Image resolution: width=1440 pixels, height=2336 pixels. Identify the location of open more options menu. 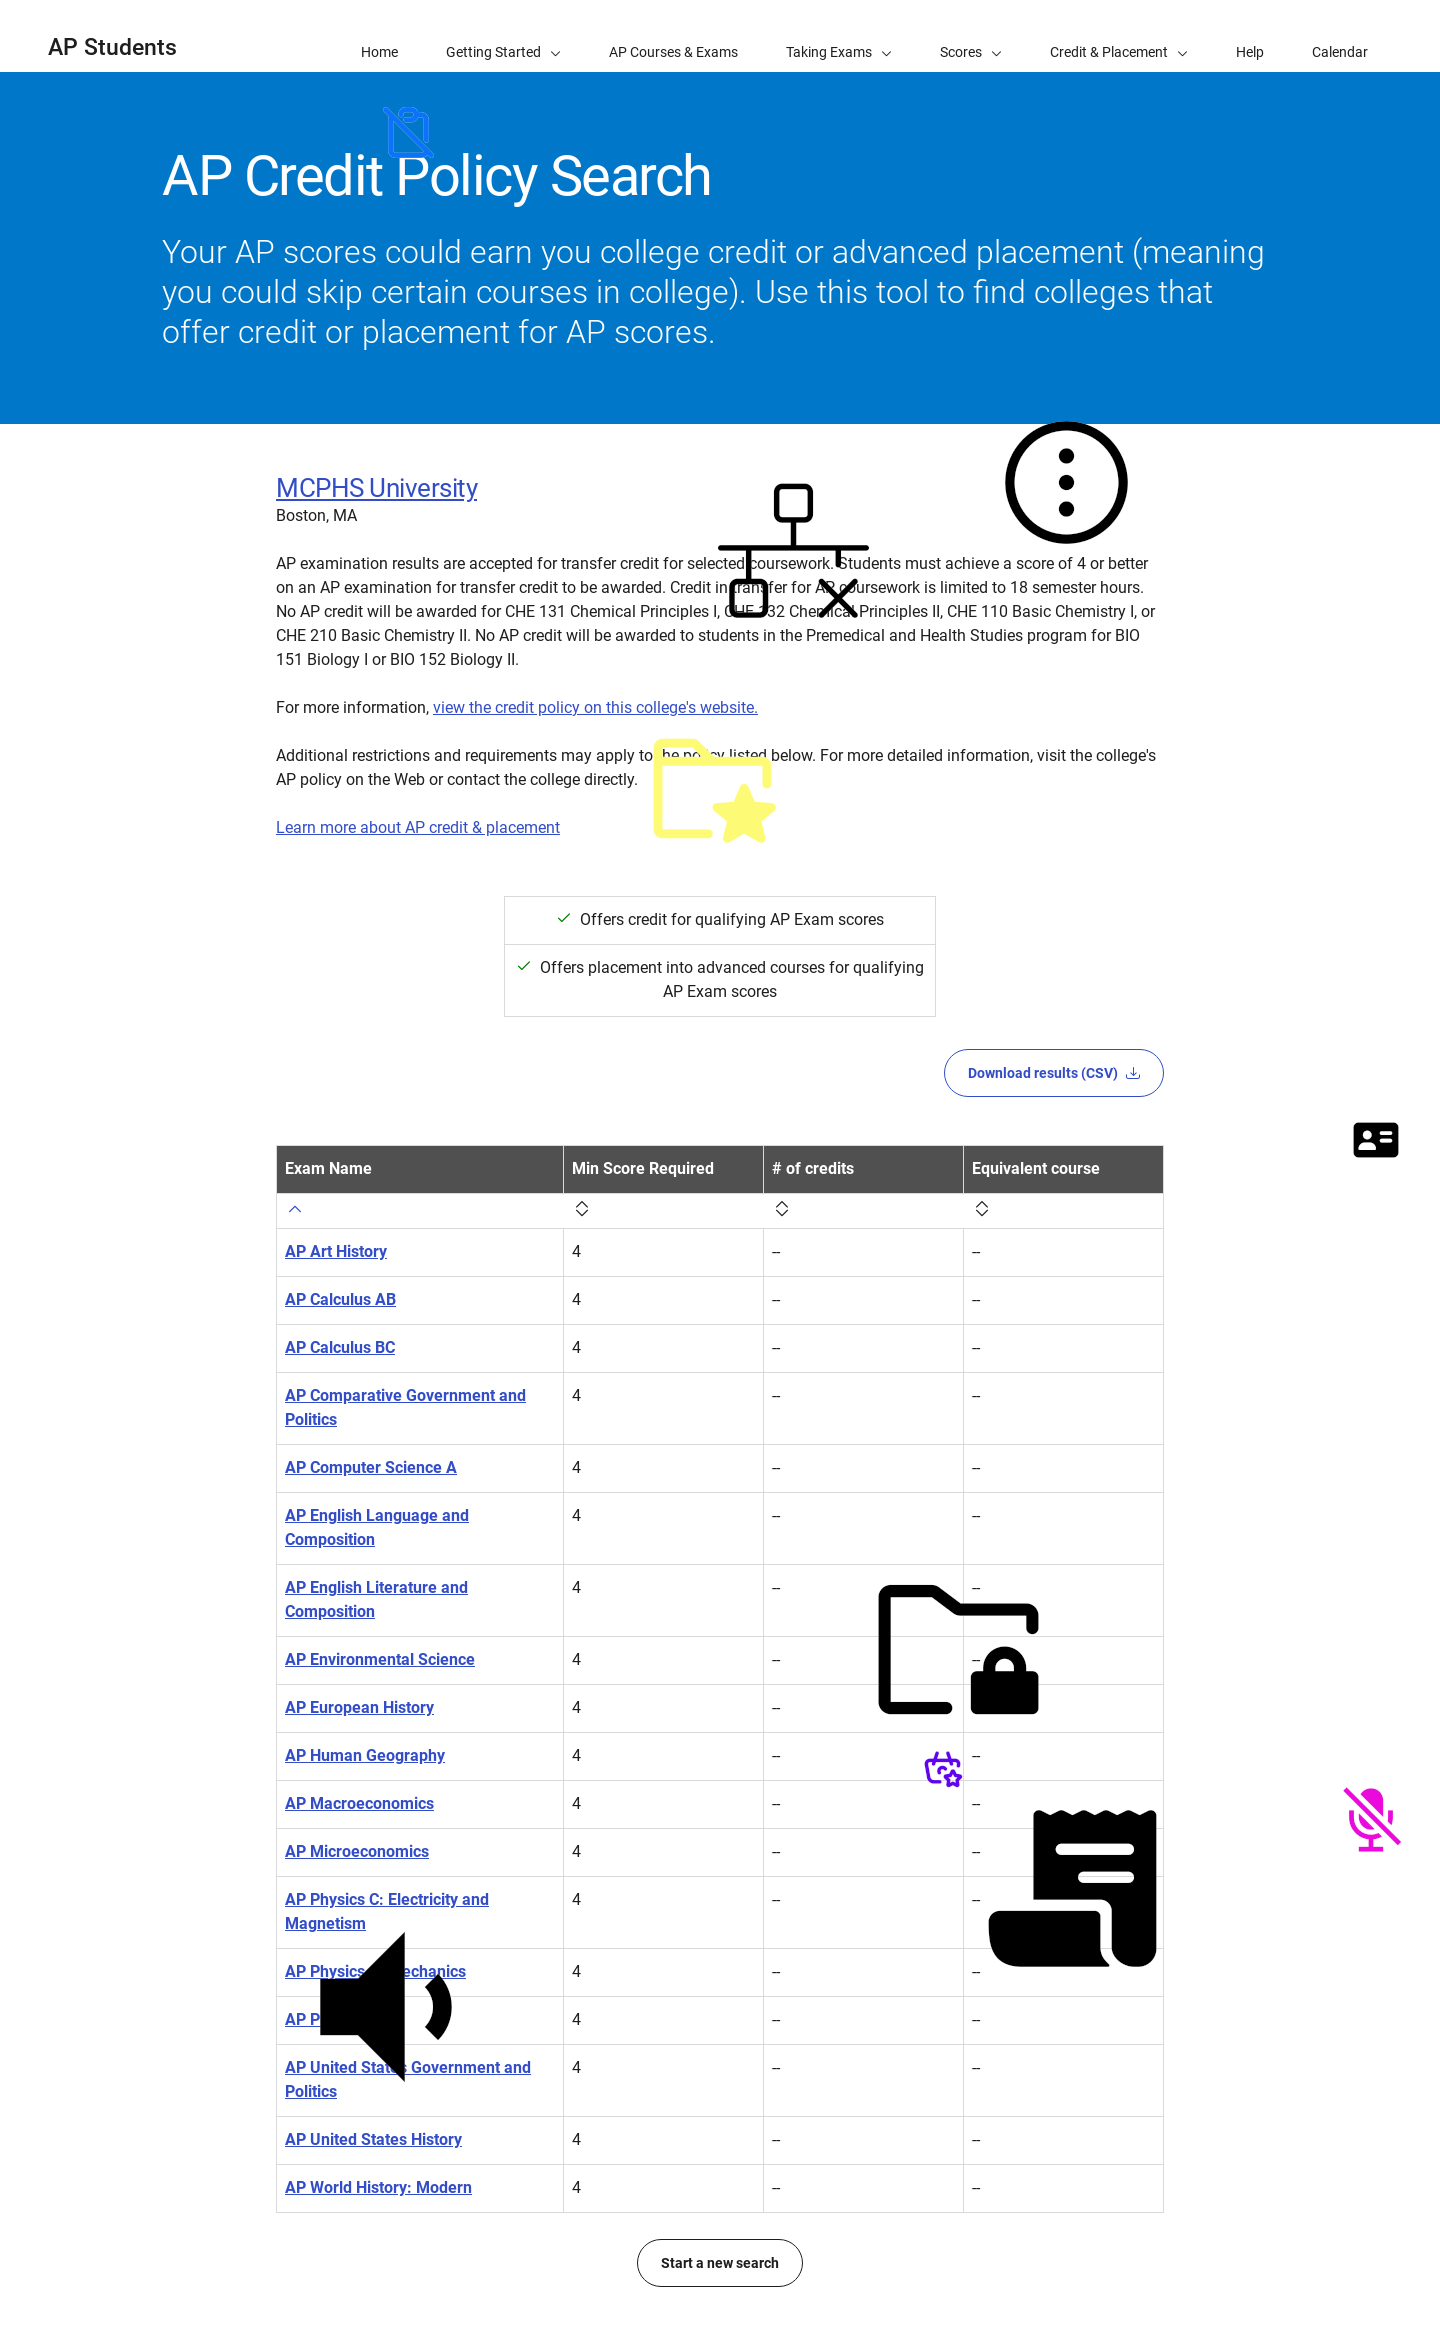
(1066, 482).